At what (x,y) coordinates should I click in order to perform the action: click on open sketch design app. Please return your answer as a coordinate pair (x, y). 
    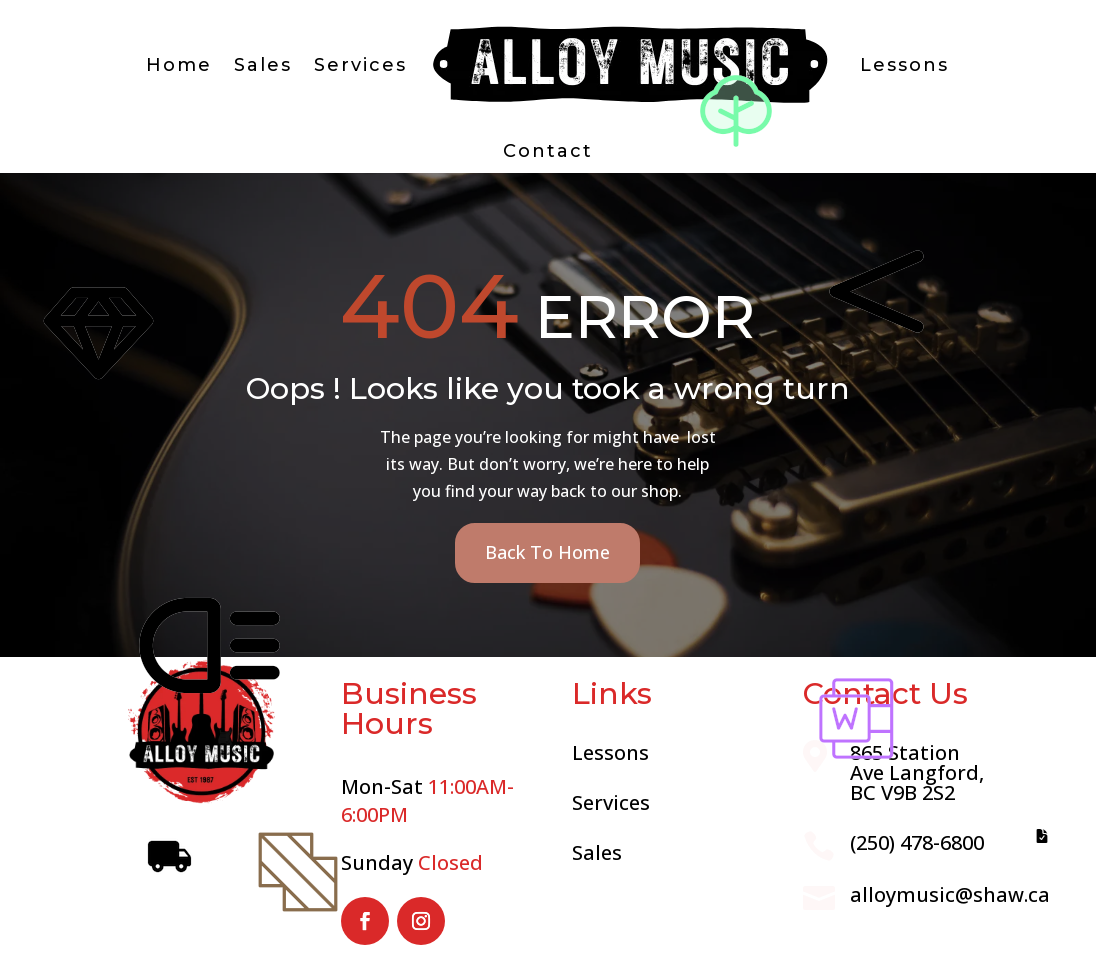
    Looking at the image, I should click on (98, 331).